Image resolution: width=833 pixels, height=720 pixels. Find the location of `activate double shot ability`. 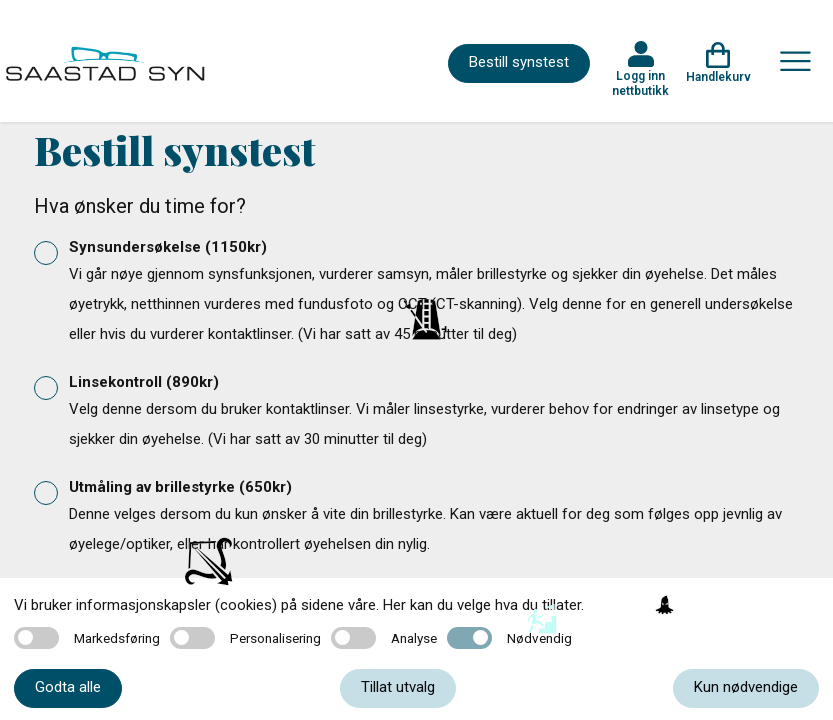

activate double shot ability is located at coordinates (208, 561).